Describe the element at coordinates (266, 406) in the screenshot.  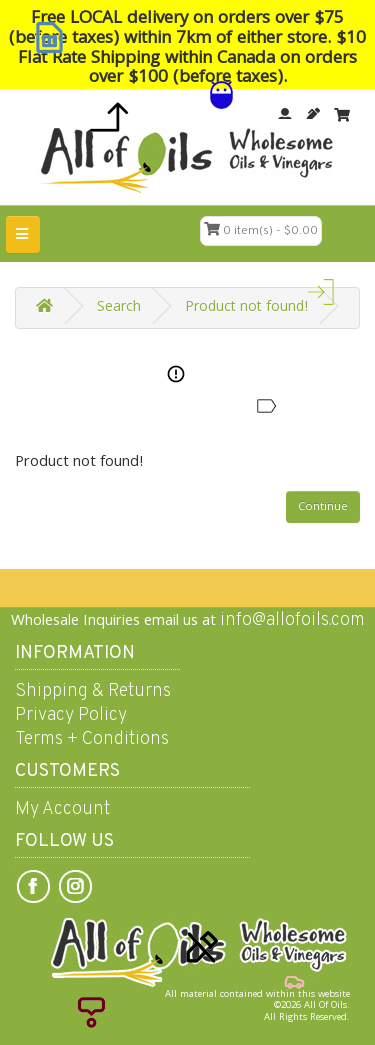
I see `add a tag or label to an item` at that location.